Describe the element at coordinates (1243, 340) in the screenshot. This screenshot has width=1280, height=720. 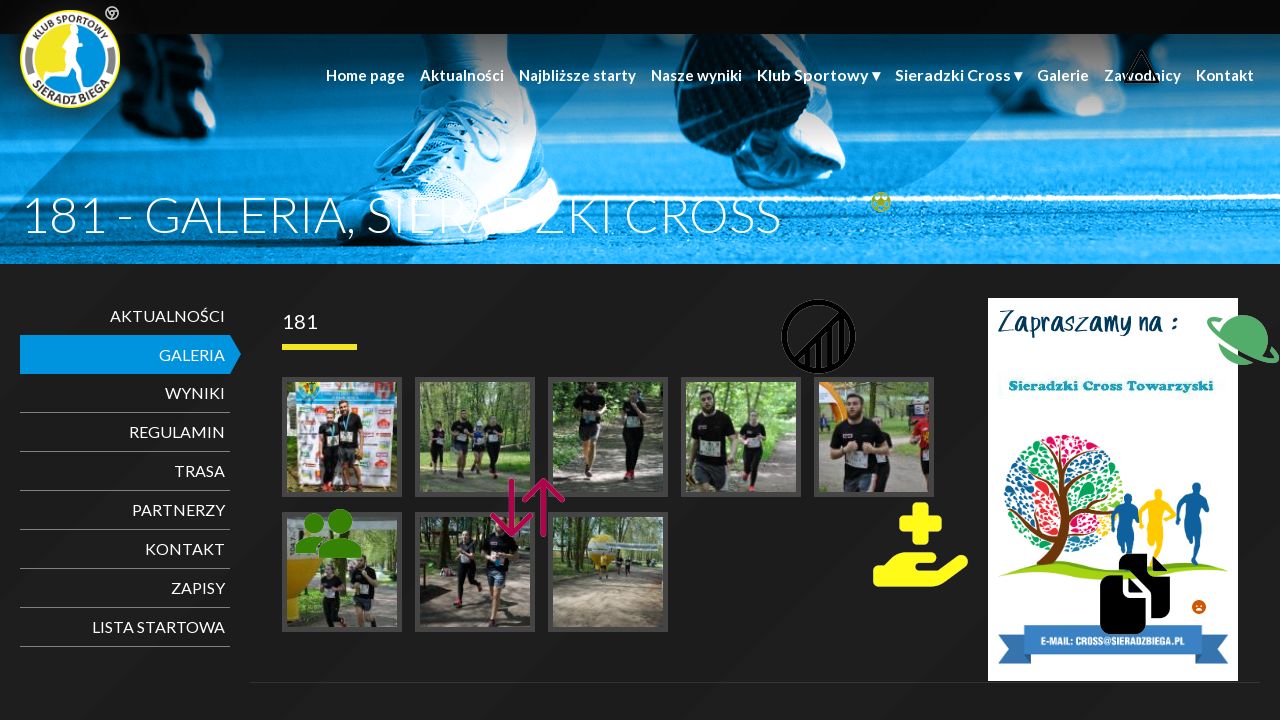
I see `explore global or worldwide content` at that location.